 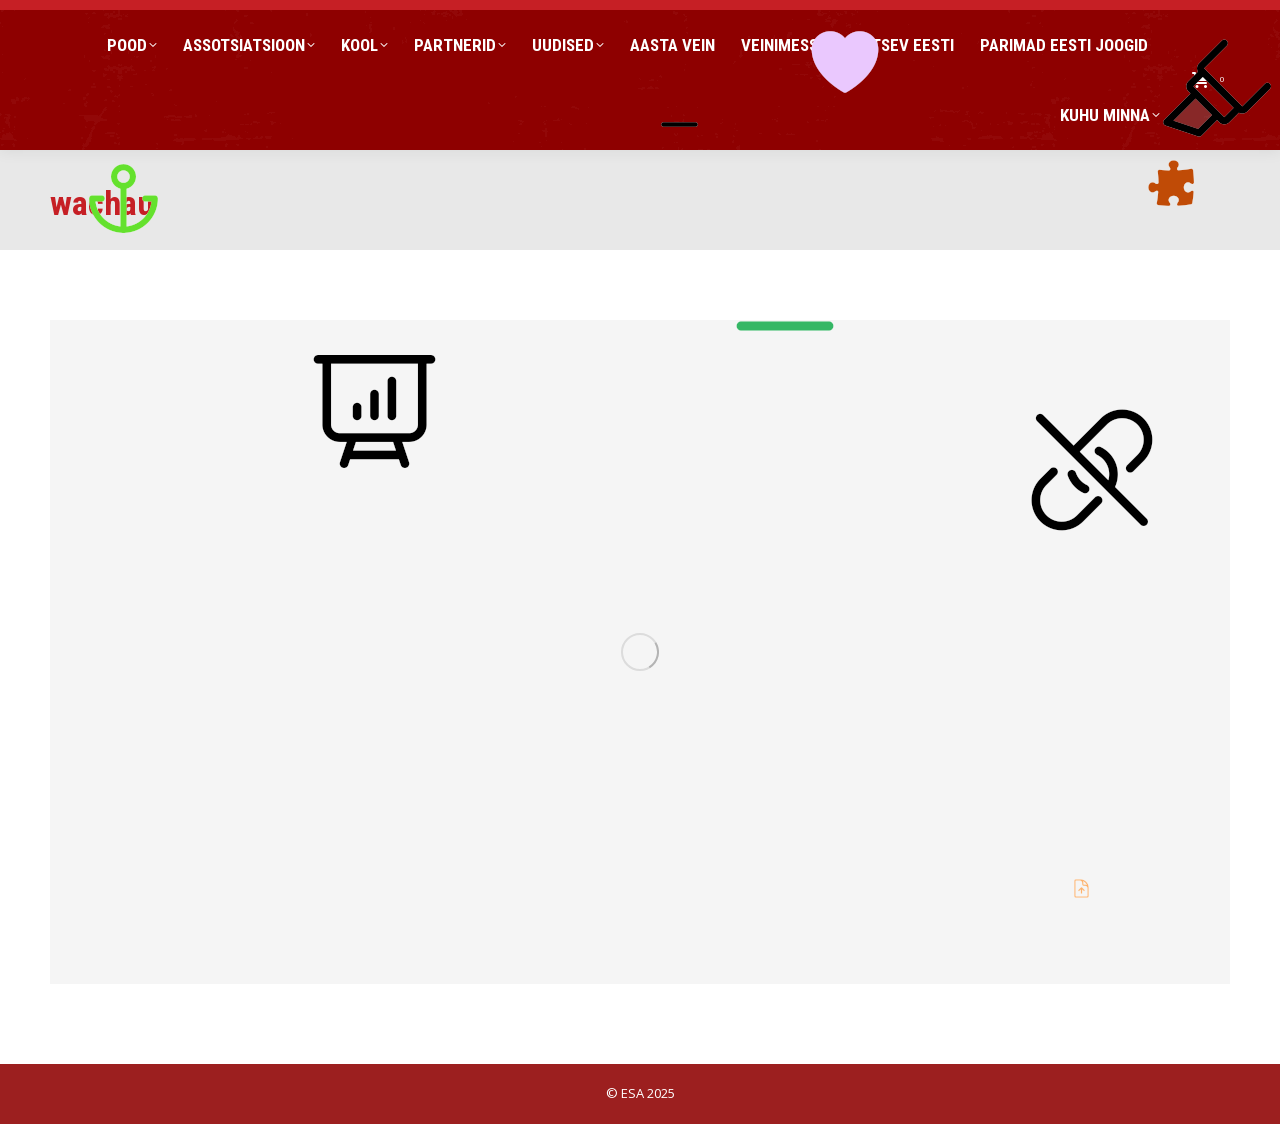 I want to click on highlight or mark selected text, so click(x=1213, y=93).